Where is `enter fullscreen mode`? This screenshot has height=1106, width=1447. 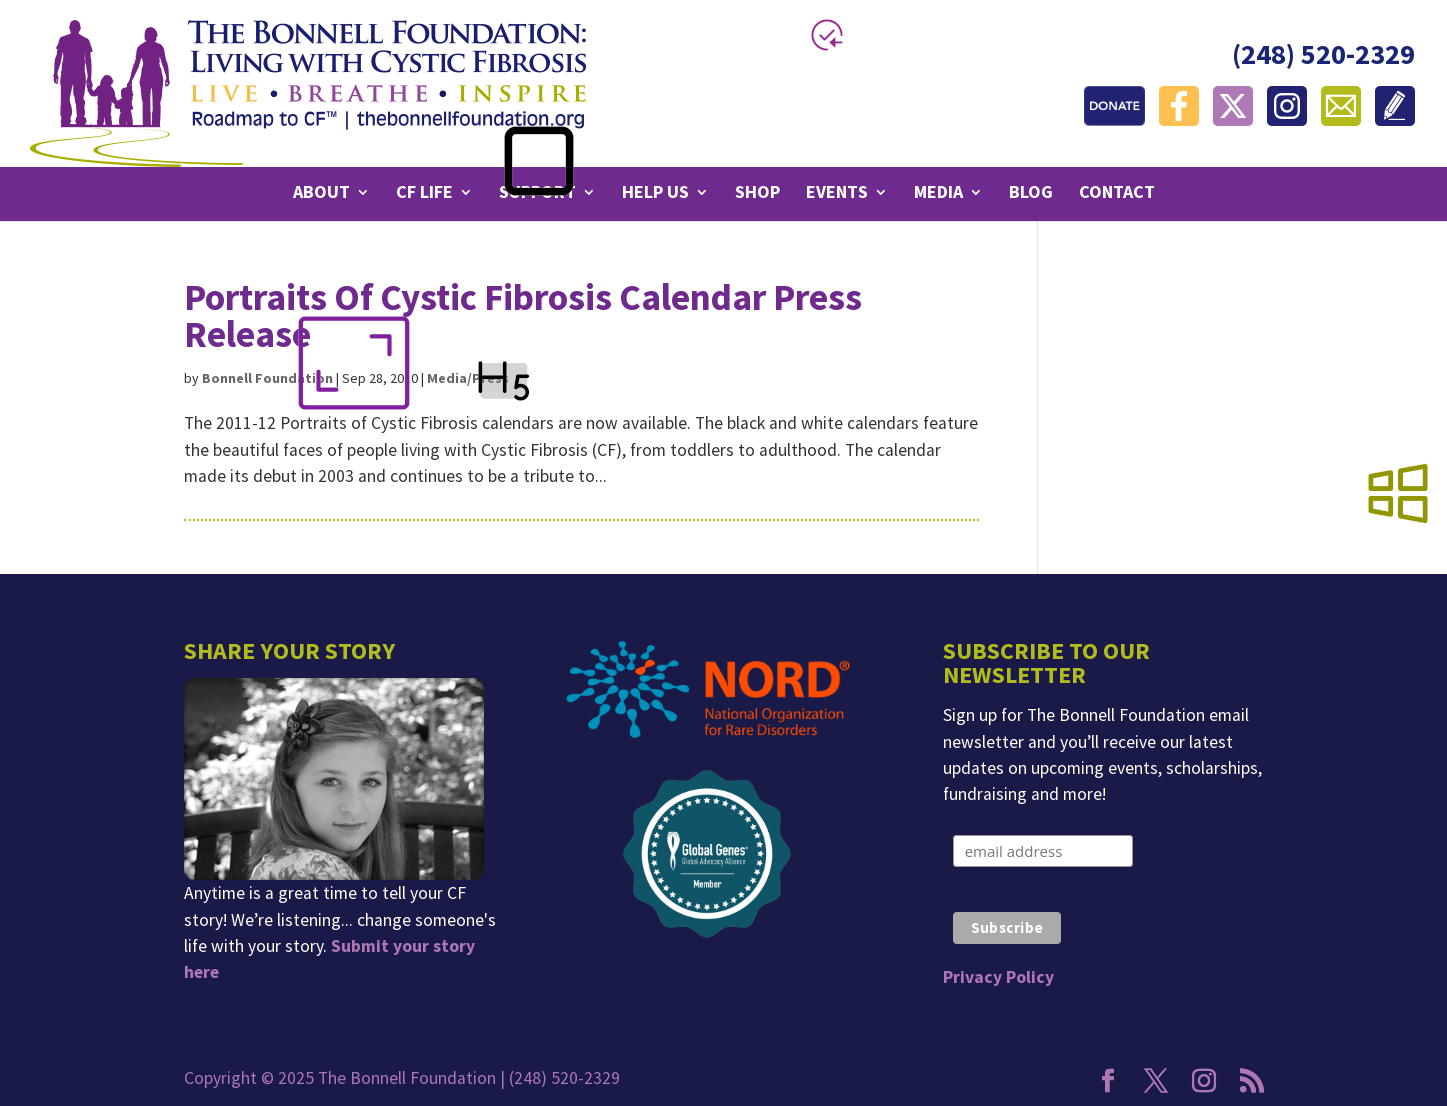 enter fullscreen mode is located at coordinates (354, 363).